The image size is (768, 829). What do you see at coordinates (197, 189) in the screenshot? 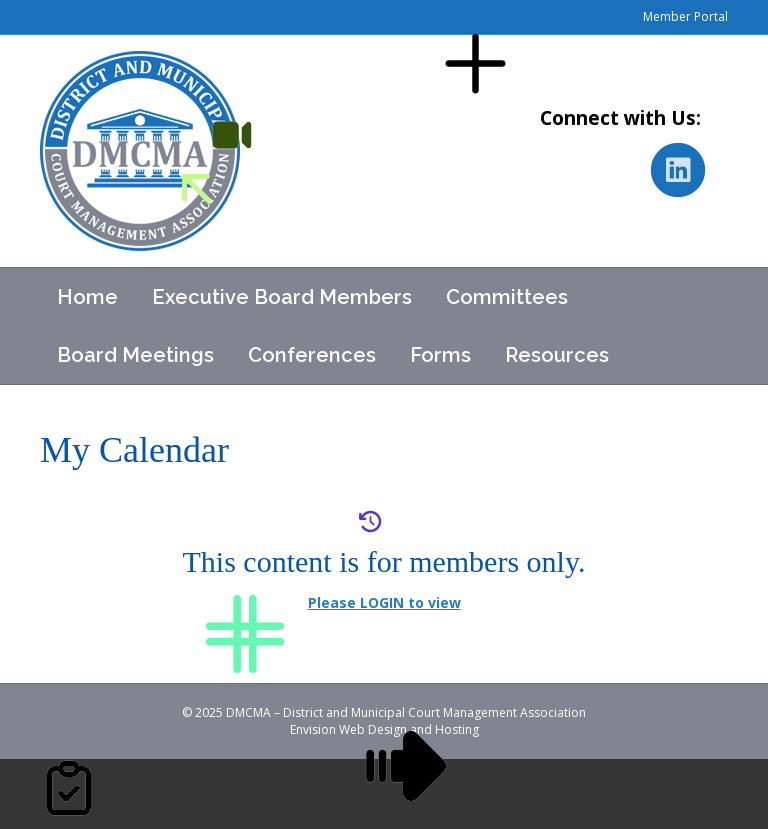
I see `navigate back to previous screen` at bounding box center [197, 189].